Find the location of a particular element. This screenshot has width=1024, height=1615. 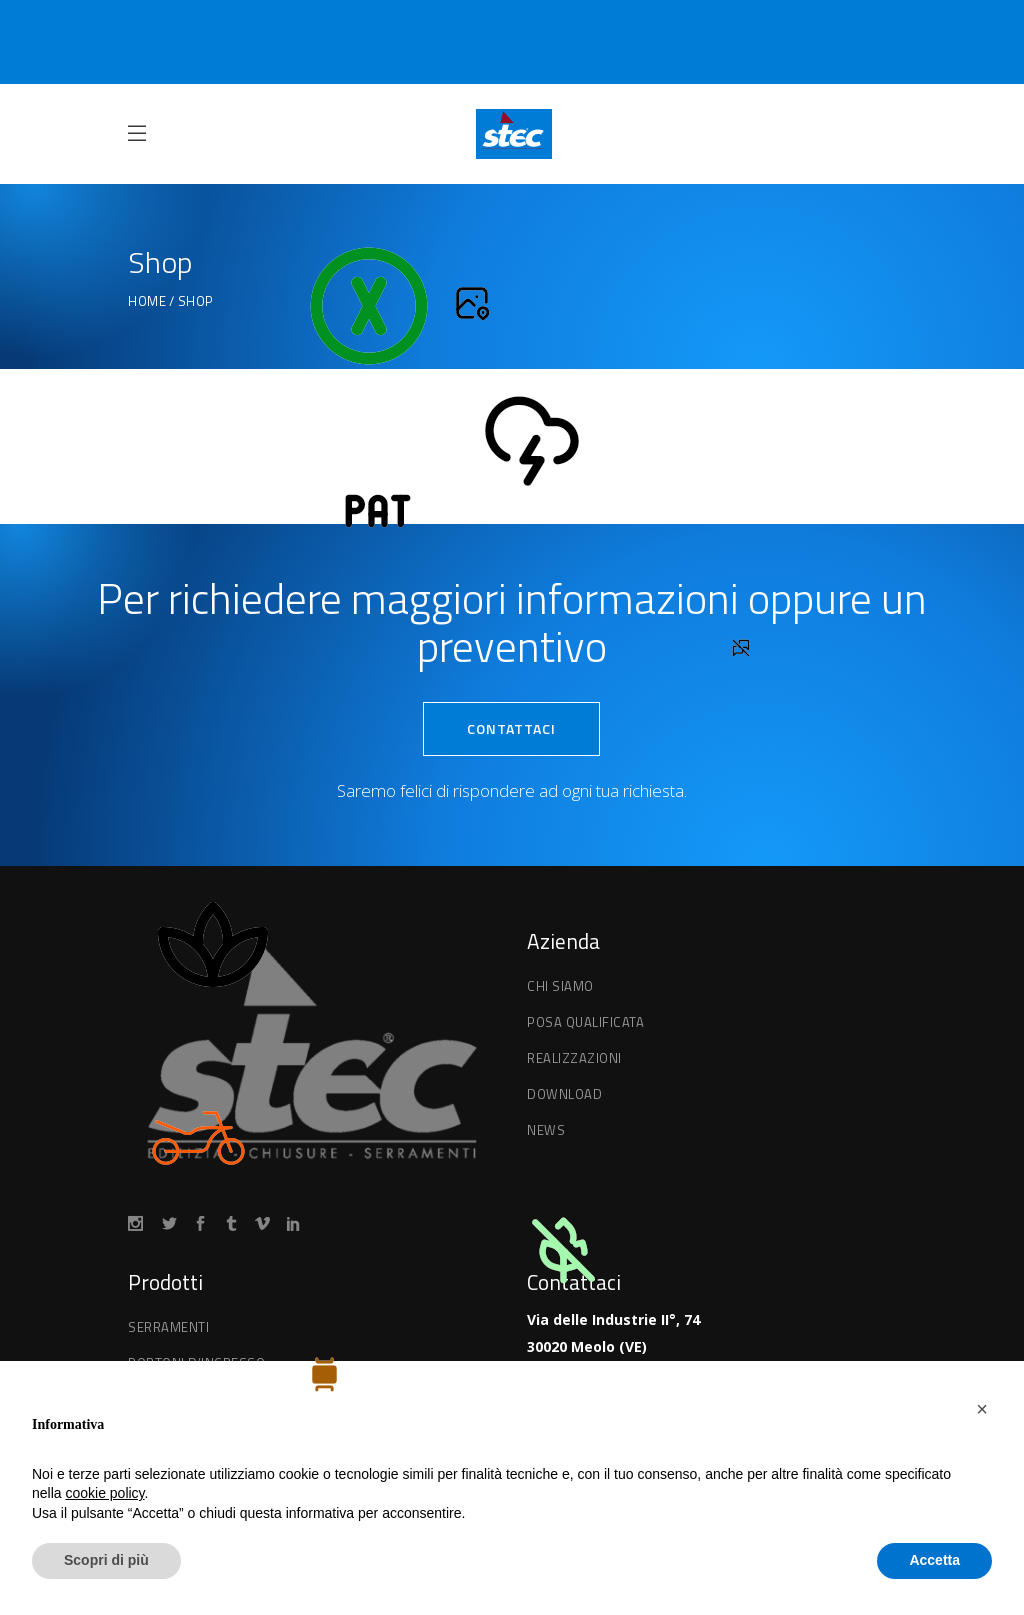

access plant care or gardening features is located at coordinates (213, 947).